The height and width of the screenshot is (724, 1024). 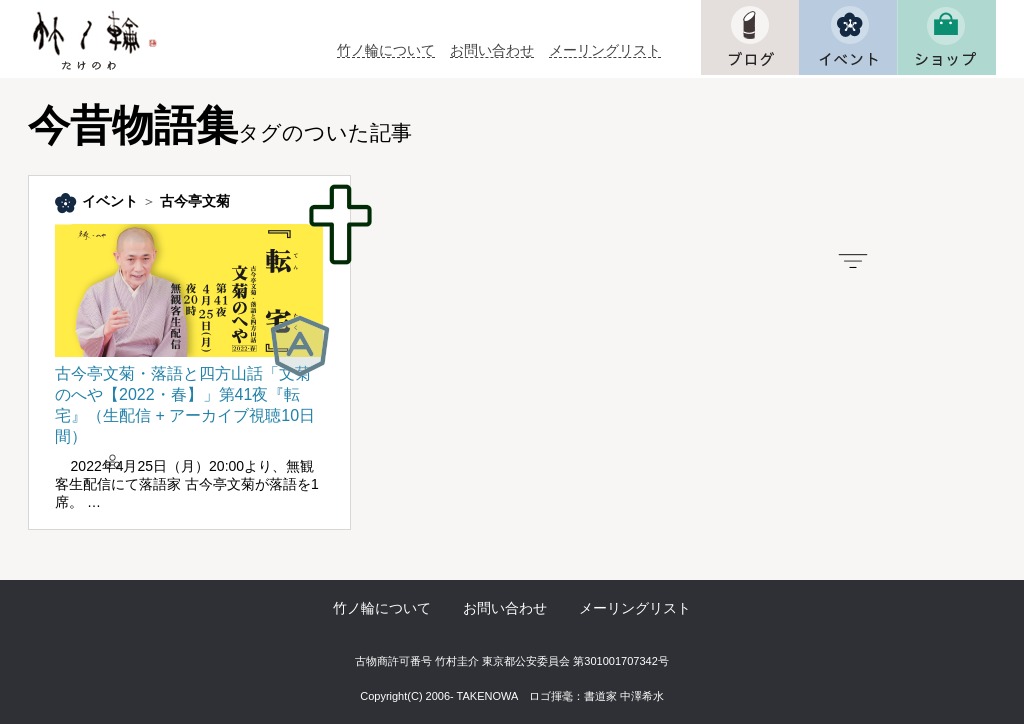 I want to click on filter or sort content, so click(x=853, y=260).